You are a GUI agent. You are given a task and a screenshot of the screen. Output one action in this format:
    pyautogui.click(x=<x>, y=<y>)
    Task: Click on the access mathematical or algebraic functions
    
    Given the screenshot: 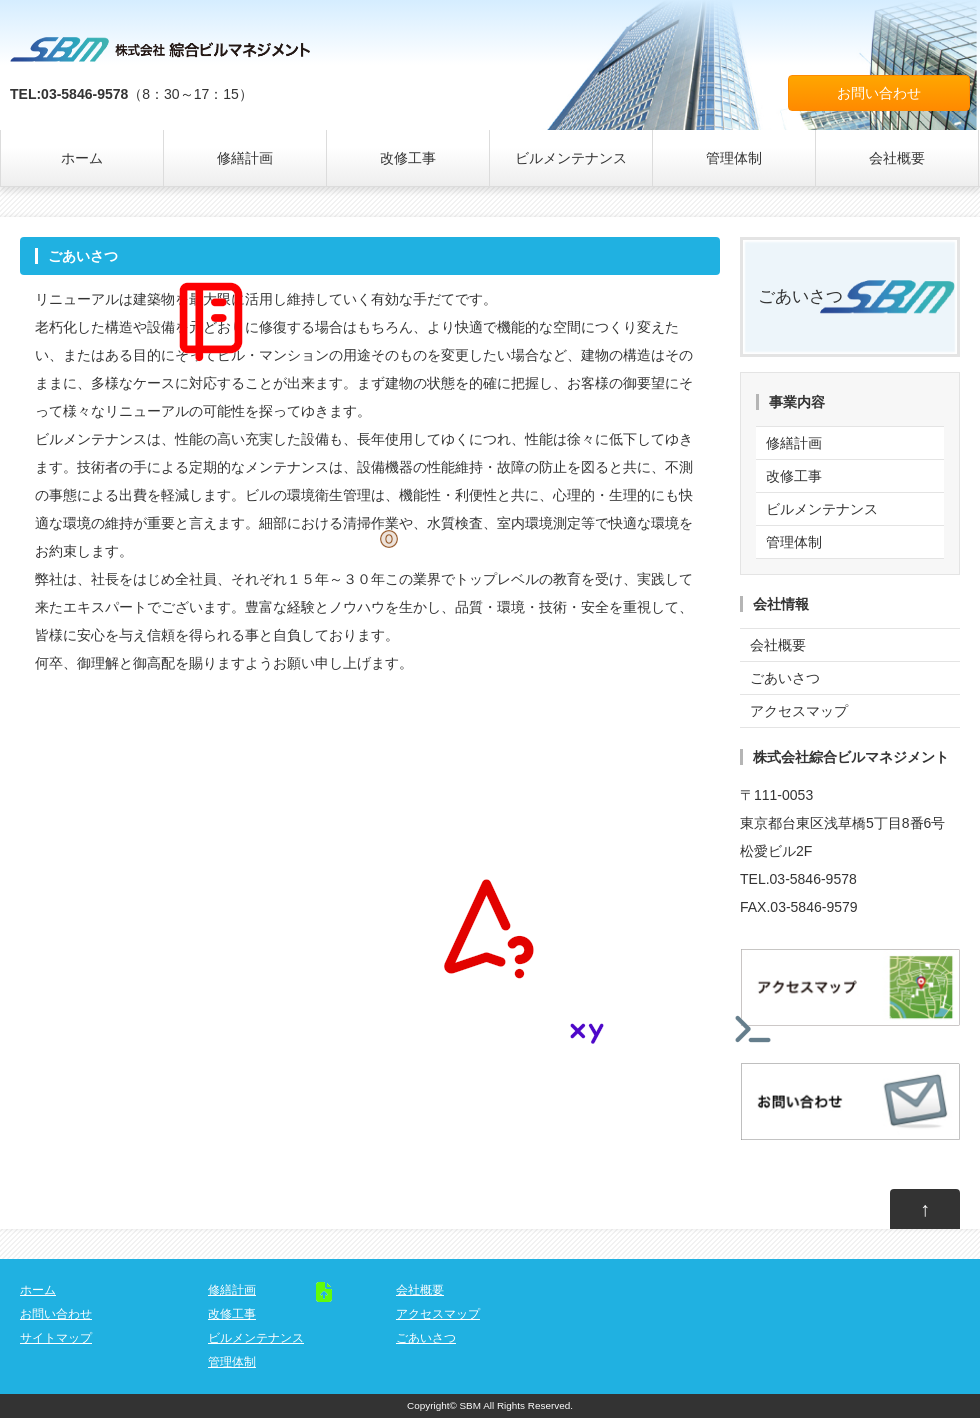 What is the action you would take?
    pyautogui.click(x=587, y=1031)
    